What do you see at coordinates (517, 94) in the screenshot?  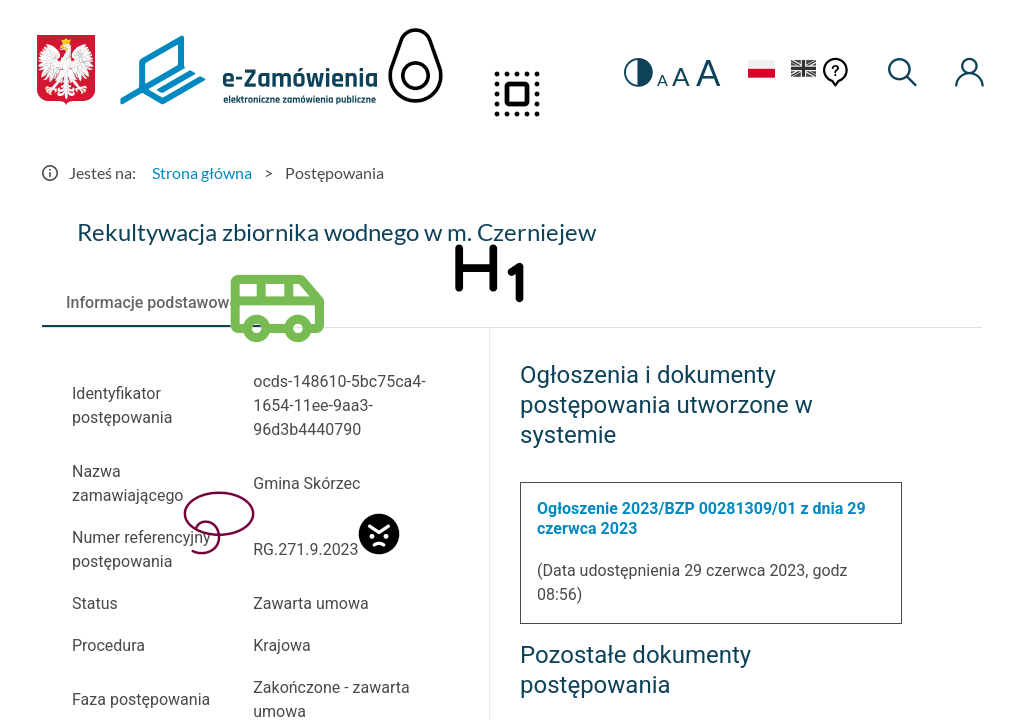 I see `select all items in the current view` at bounding box center [517, 94].